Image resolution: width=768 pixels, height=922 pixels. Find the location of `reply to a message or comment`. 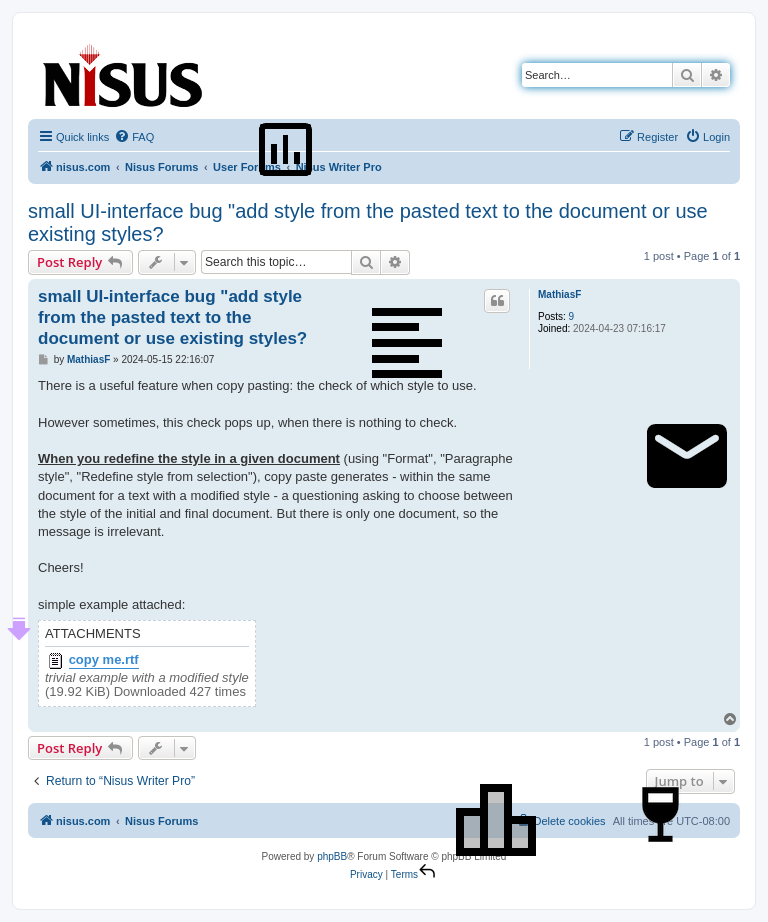

reply to a message or comment is located at coordinates (427, 871).